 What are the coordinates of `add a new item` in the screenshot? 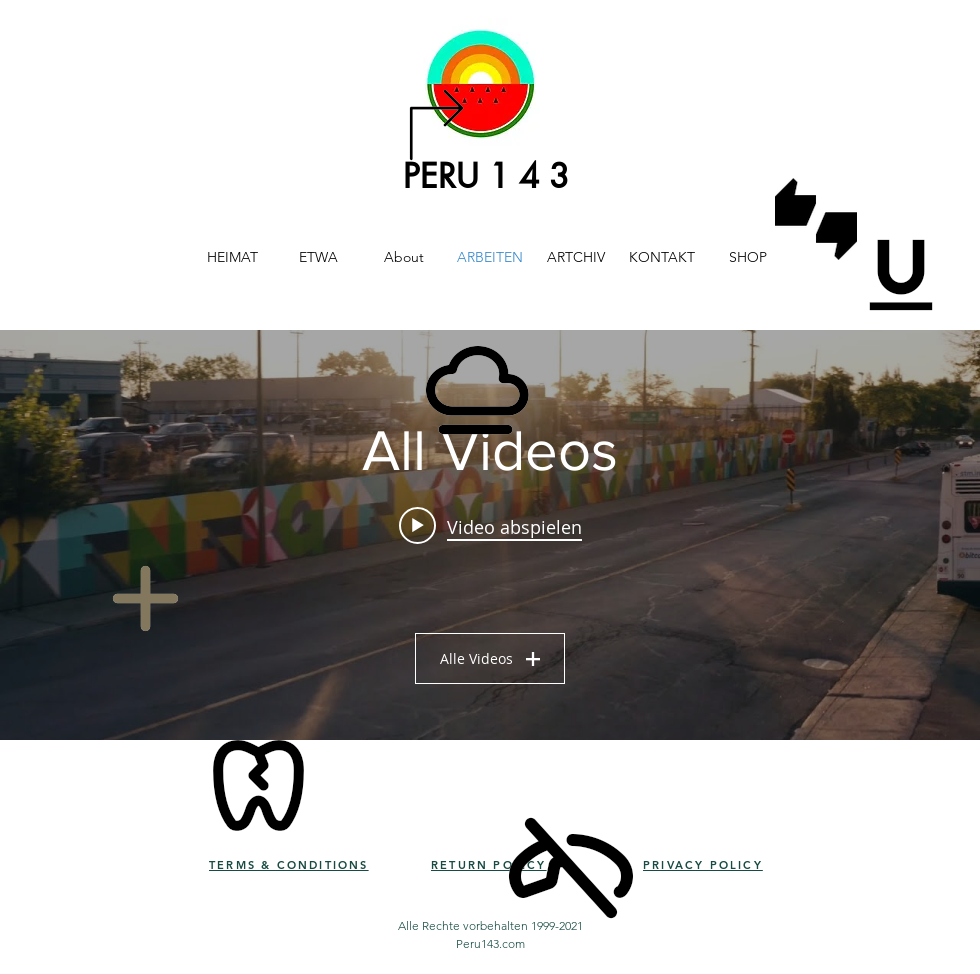 It's located at (145, 598).